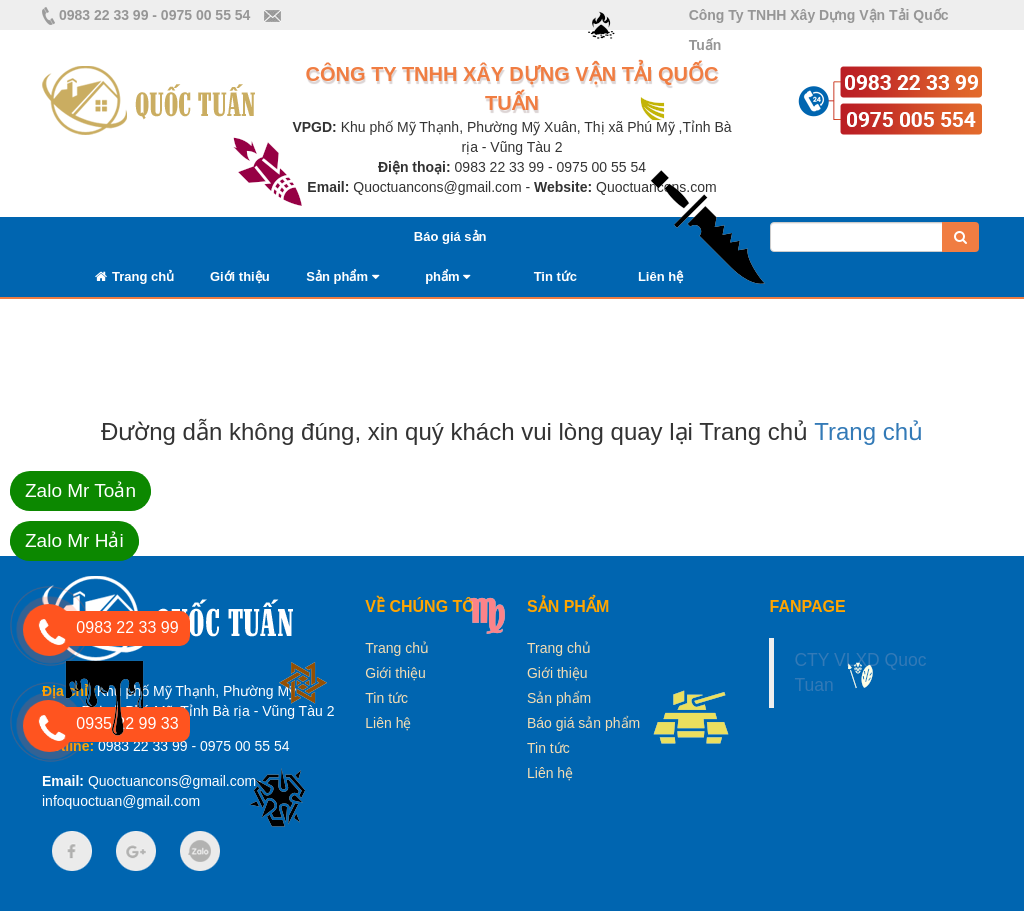  I want to click on launch or deploy an application, so click(268, 171).